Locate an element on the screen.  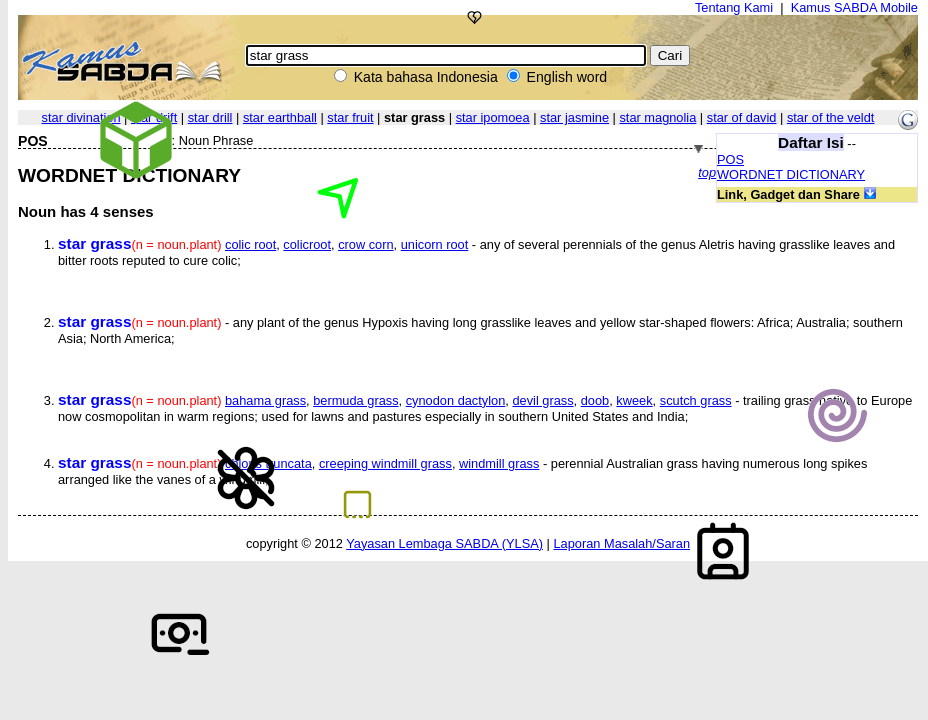
subtract funds or reduce balance is located at coordinates (179, 633).